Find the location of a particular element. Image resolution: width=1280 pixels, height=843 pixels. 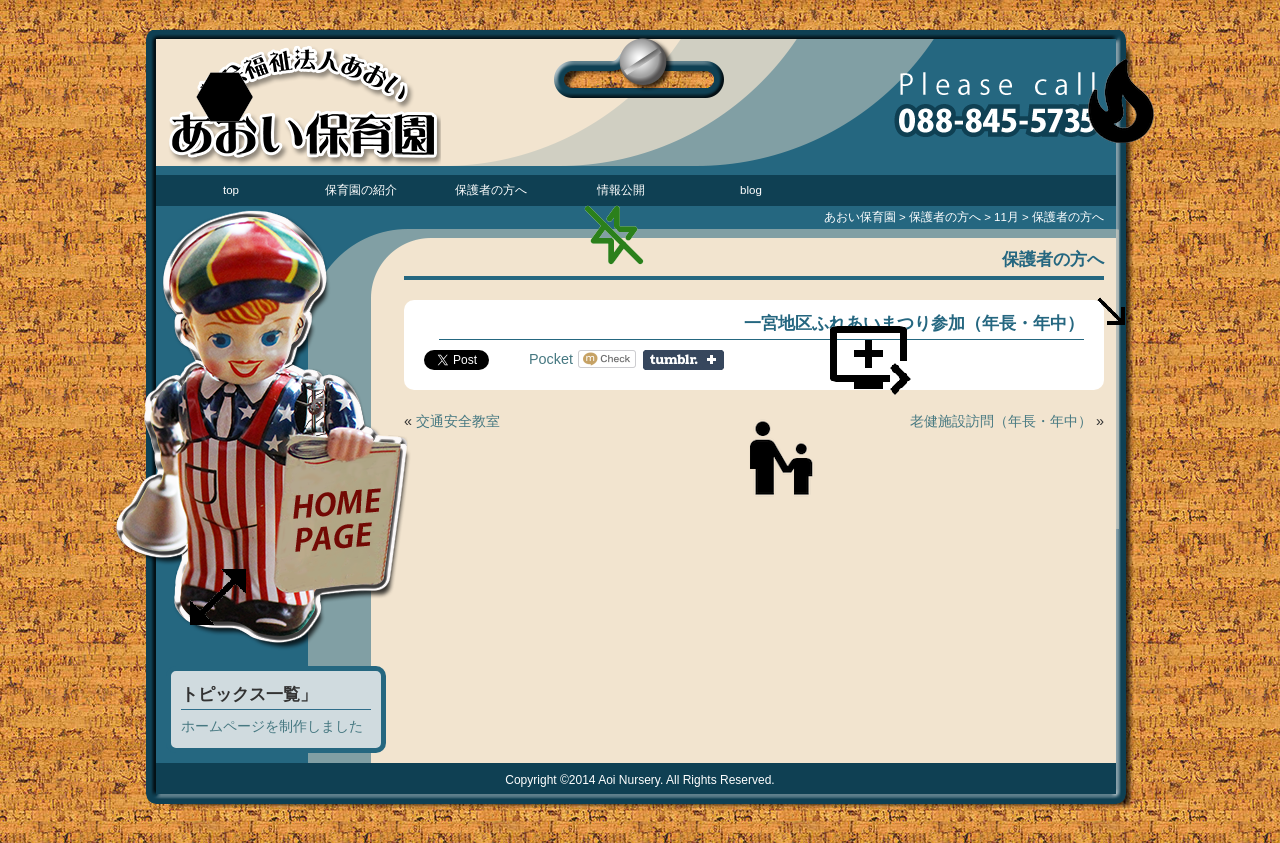

expand to full screen is located at coordinates (218, 597).